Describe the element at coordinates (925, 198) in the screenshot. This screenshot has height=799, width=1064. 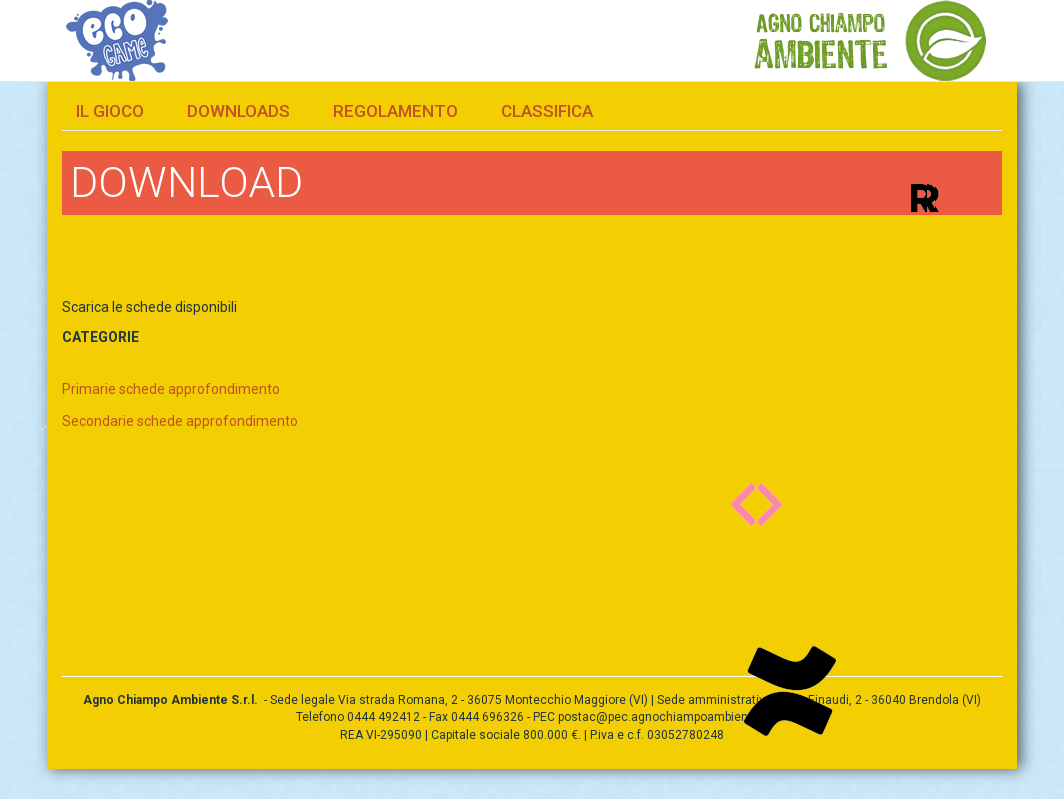
I see `remedy entertainment company logo` at that location.